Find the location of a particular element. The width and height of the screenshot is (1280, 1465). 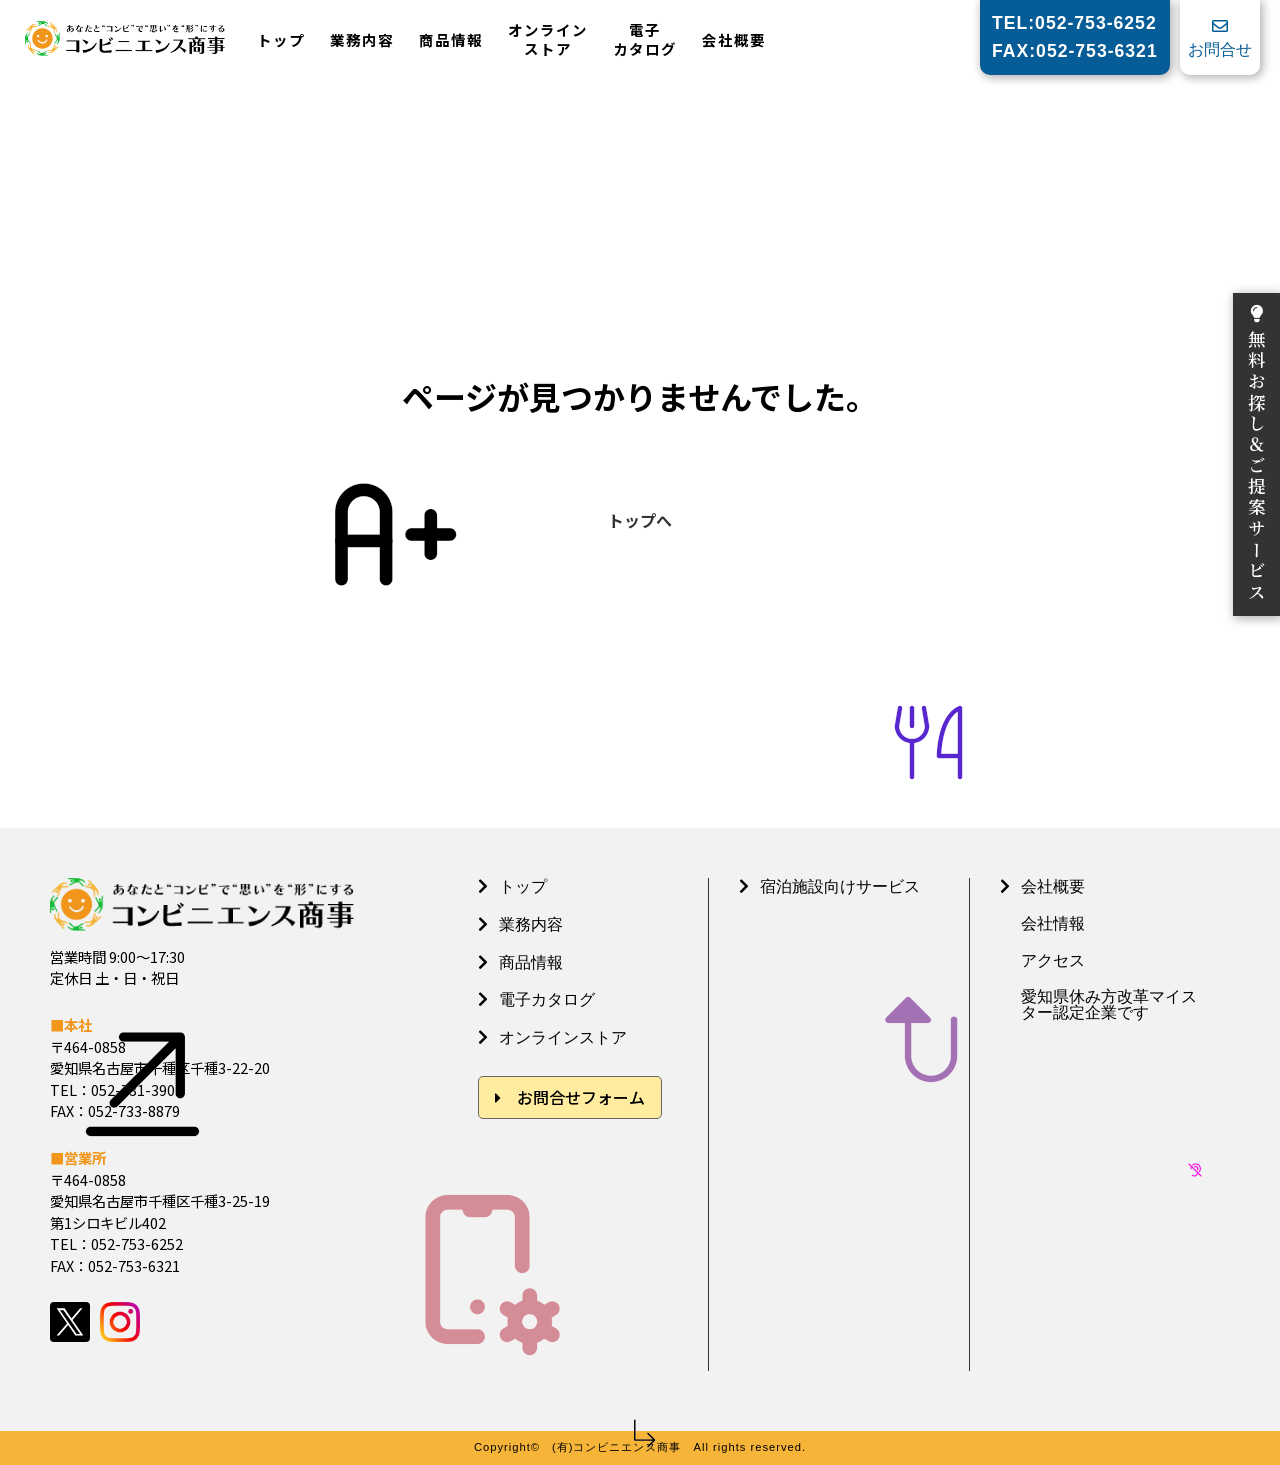

increase text size is located at coordinates (392, 534).